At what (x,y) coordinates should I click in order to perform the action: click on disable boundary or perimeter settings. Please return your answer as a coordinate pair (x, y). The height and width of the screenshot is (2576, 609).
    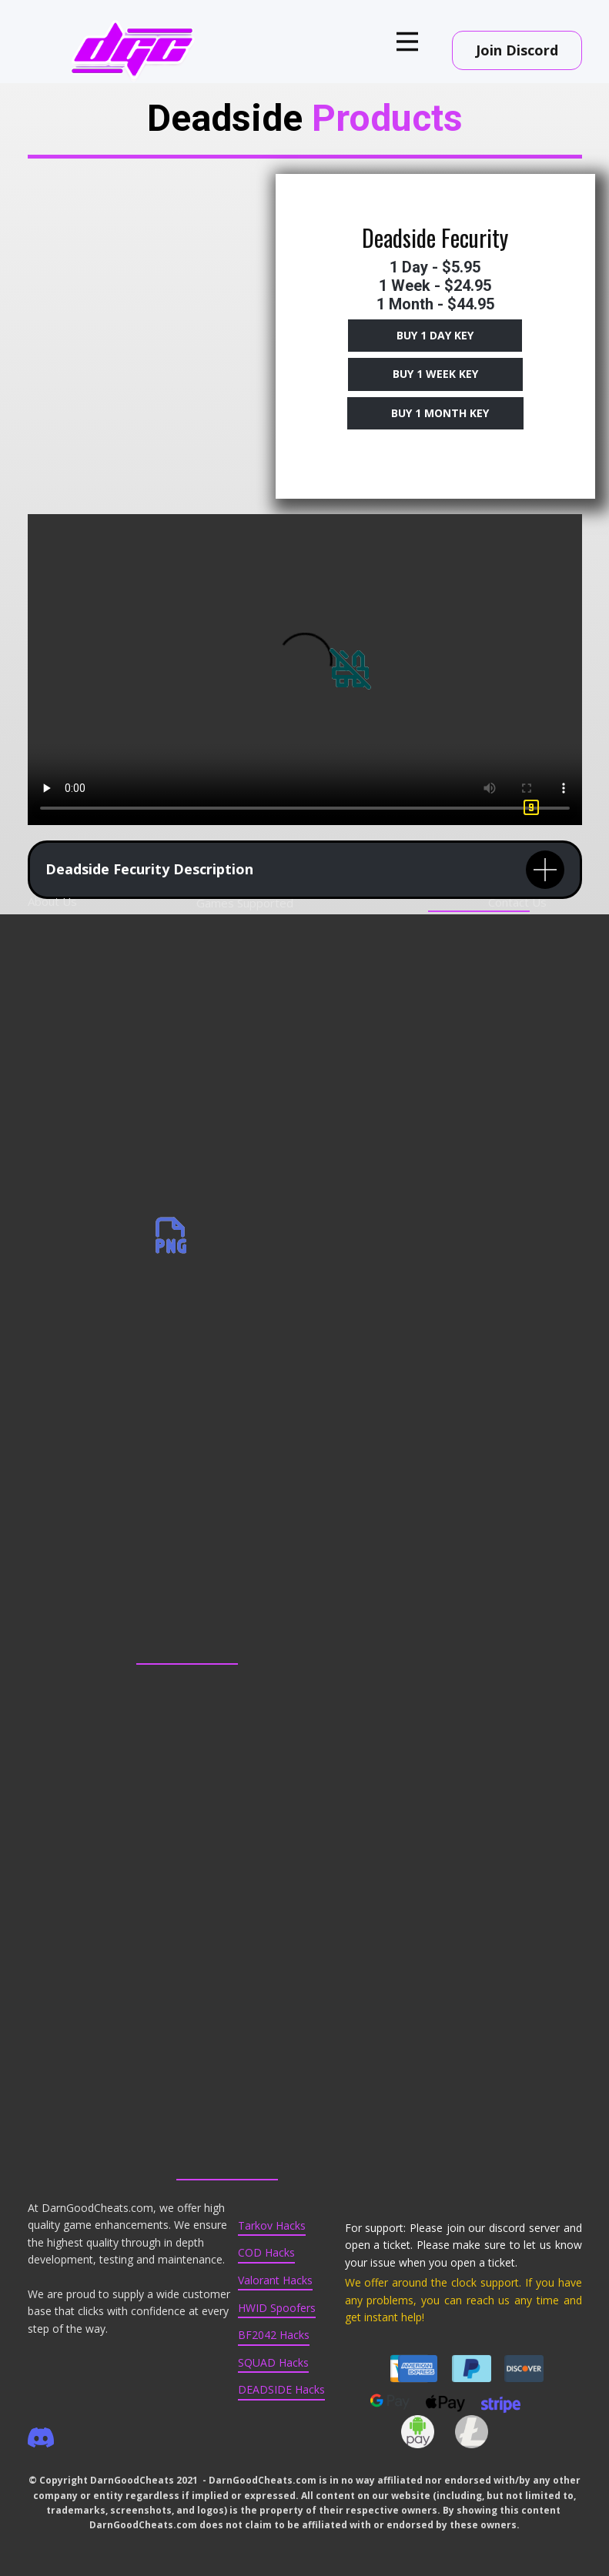
    Looking at the image, I should click on (350, 669).